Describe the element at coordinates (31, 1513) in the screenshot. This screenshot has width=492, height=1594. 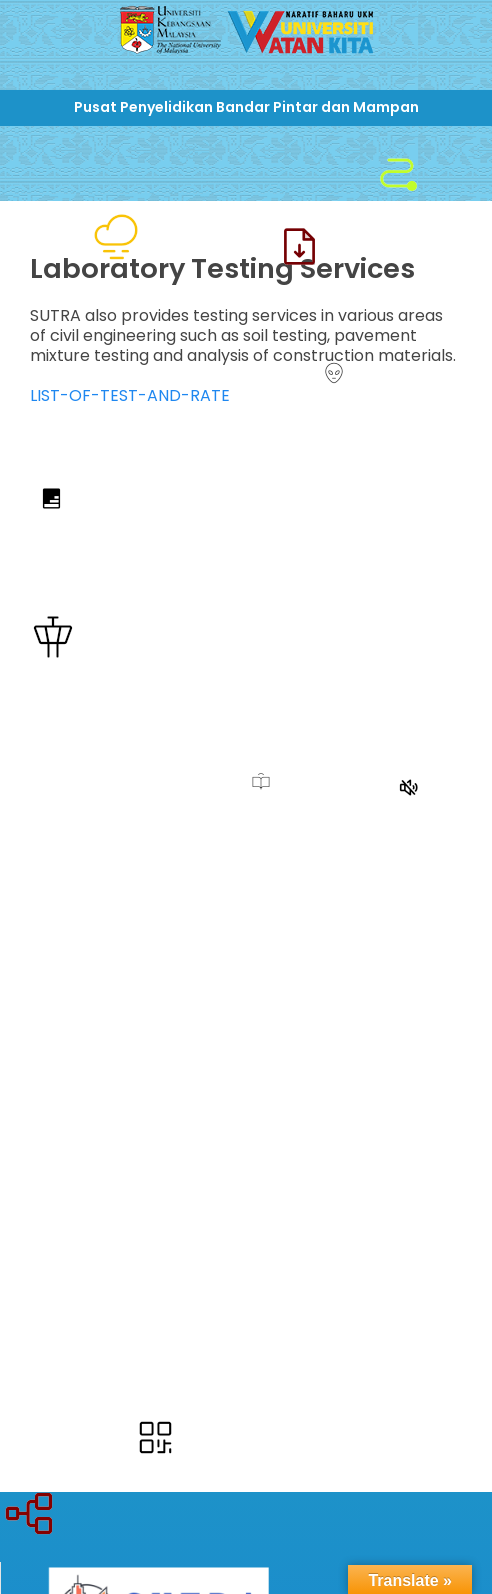
I see `view hierarchical organization or folder structure` at that location.